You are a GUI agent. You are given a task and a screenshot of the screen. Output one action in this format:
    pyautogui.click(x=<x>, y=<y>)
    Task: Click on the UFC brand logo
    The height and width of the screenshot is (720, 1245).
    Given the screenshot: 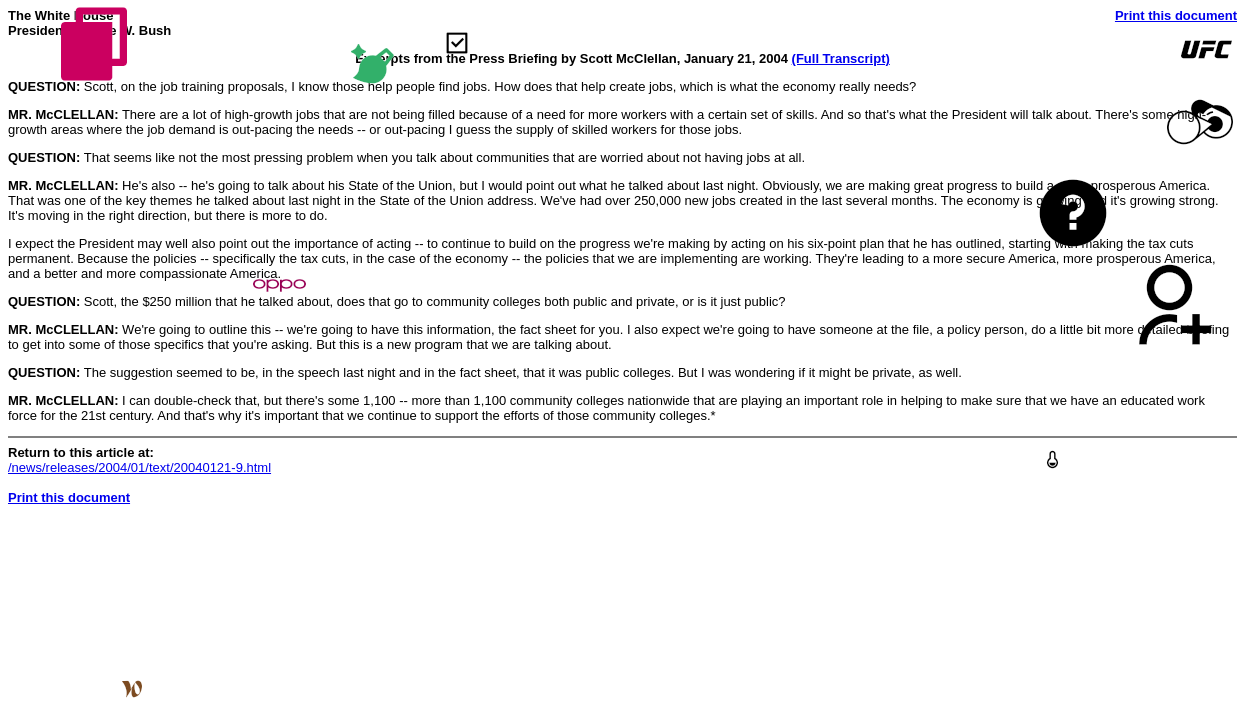 What is the action you would take?
    pyautogui.click(x=1206, y=49)
    